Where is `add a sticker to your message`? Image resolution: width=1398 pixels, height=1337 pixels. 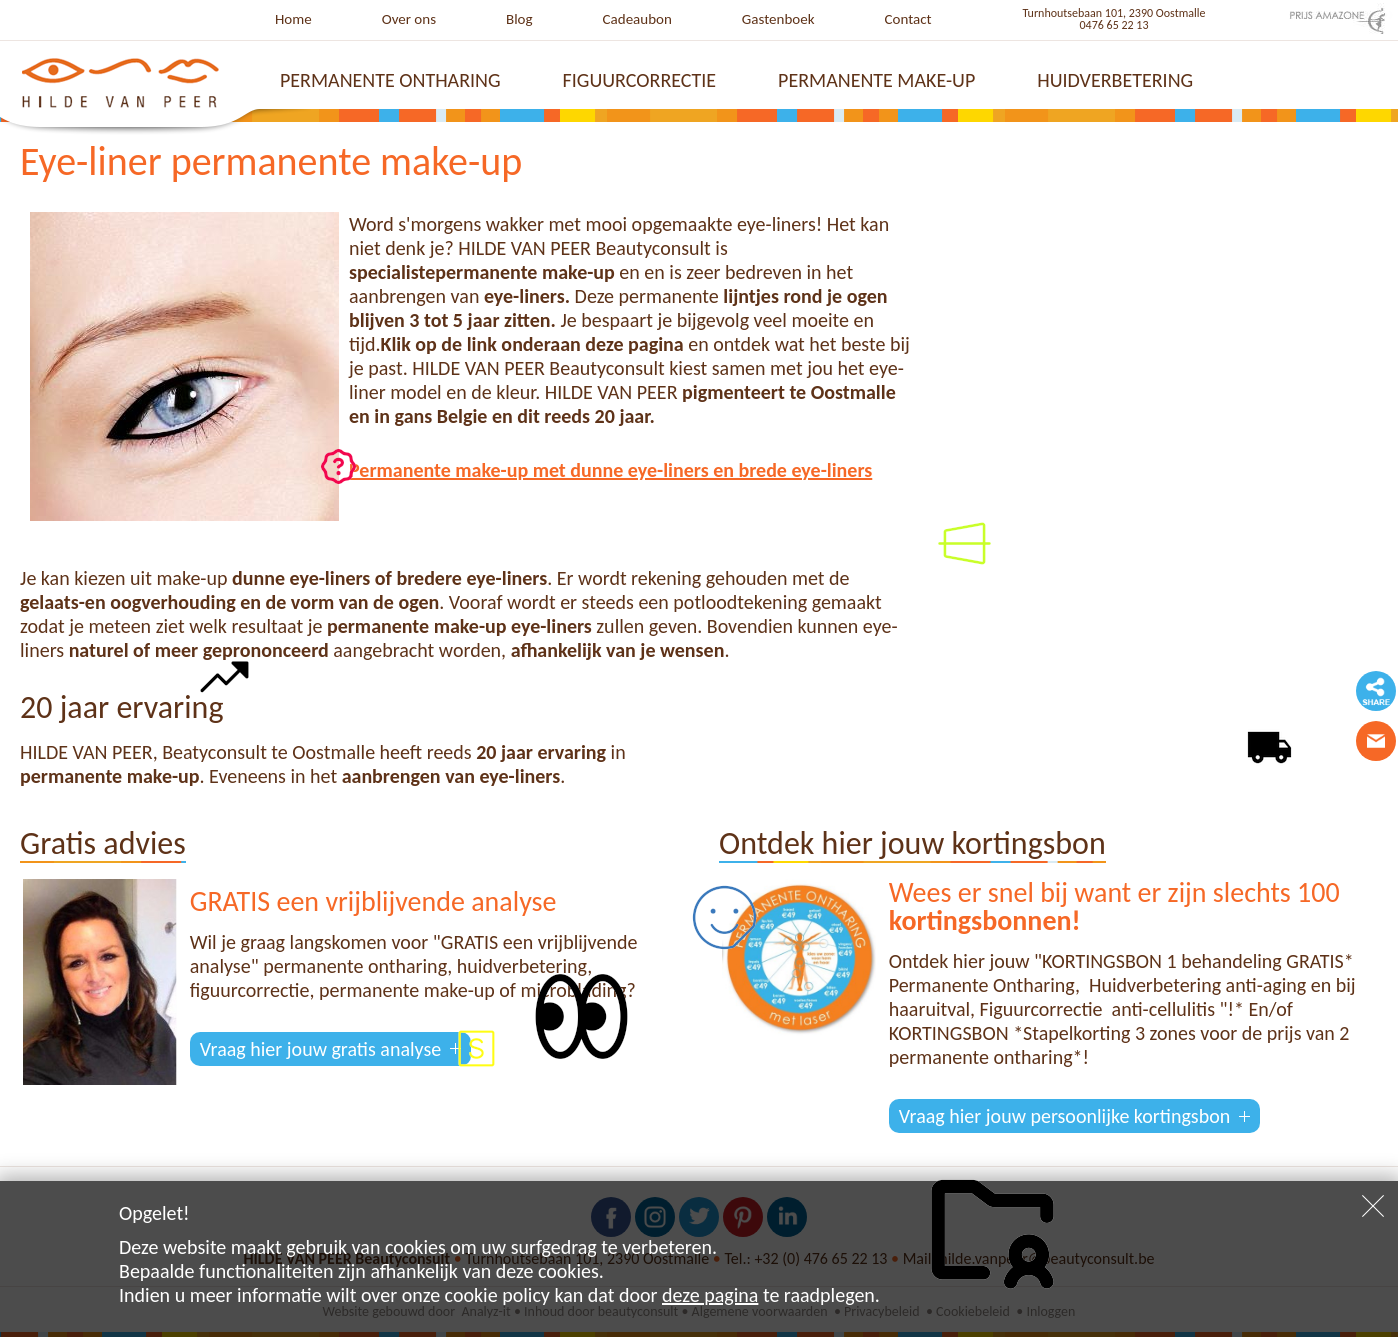 add a sticker to your message is located at coordinates (724, 917).